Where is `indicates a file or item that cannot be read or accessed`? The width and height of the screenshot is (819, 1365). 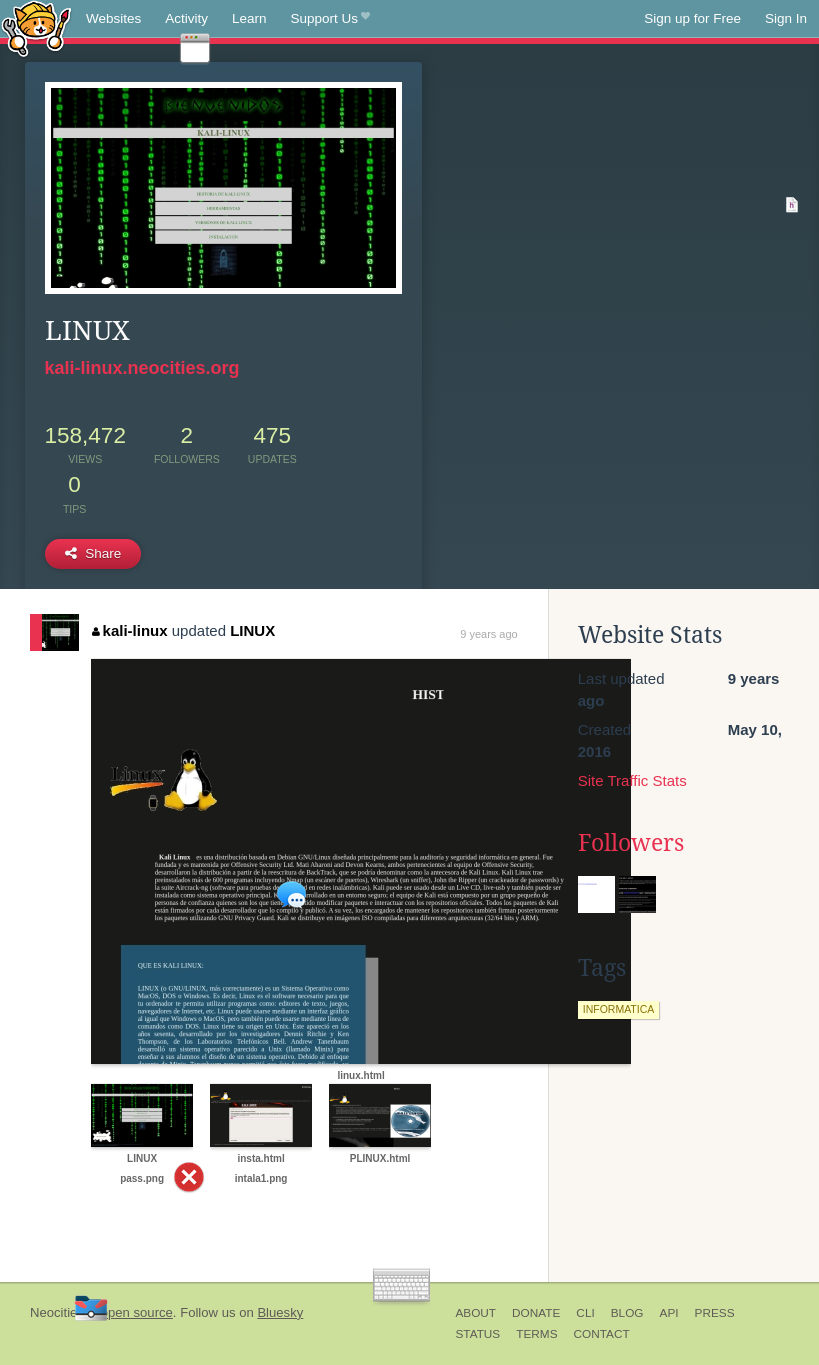 indicates a file or item that cannot be read or accessed is located at coordinates (189, 1177).